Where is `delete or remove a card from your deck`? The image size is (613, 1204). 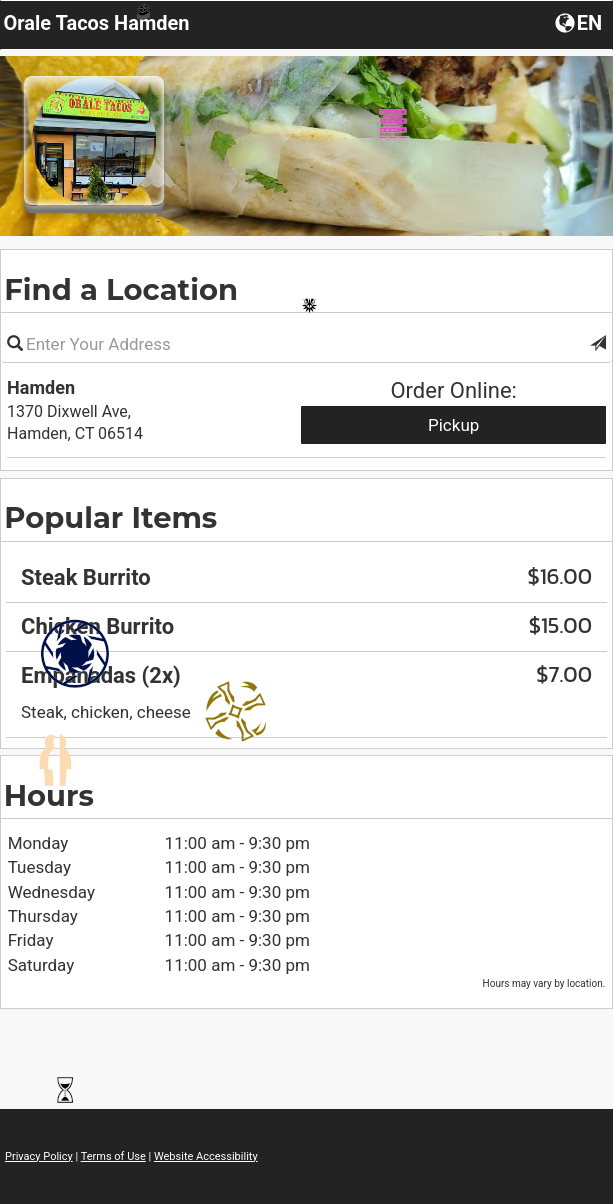
delete or remove a card from your deck is located at coordinates (143, 11).